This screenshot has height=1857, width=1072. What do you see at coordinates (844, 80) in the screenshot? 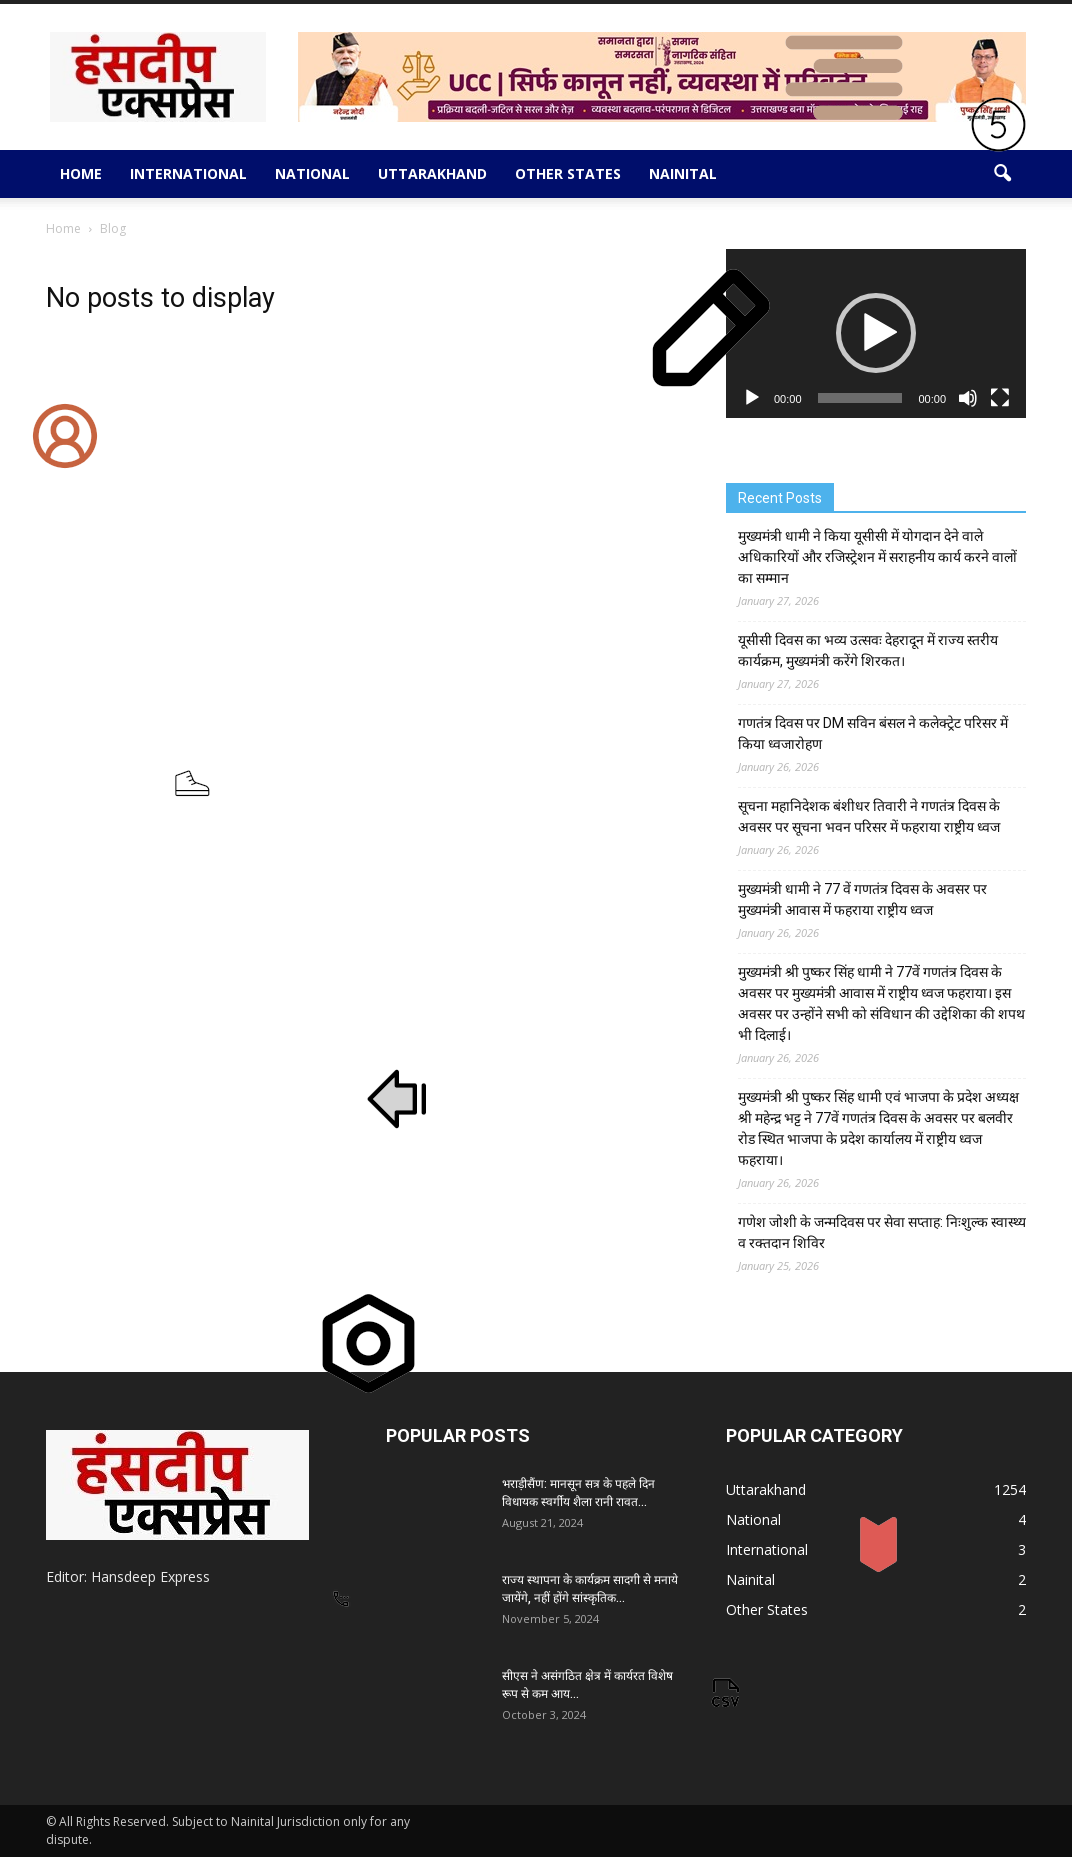
I see `align text to the right` at bounding box center [844, 80].